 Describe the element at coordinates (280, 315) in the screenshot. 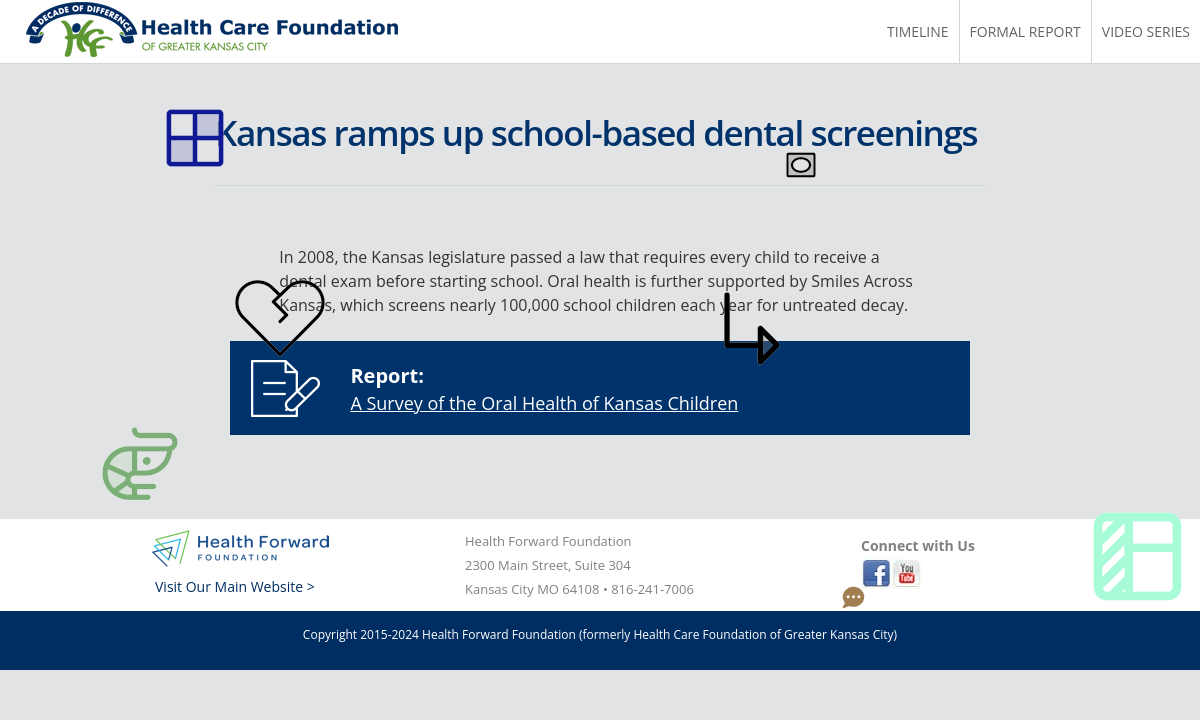

I see `unlike or remove from favorites` at that location.